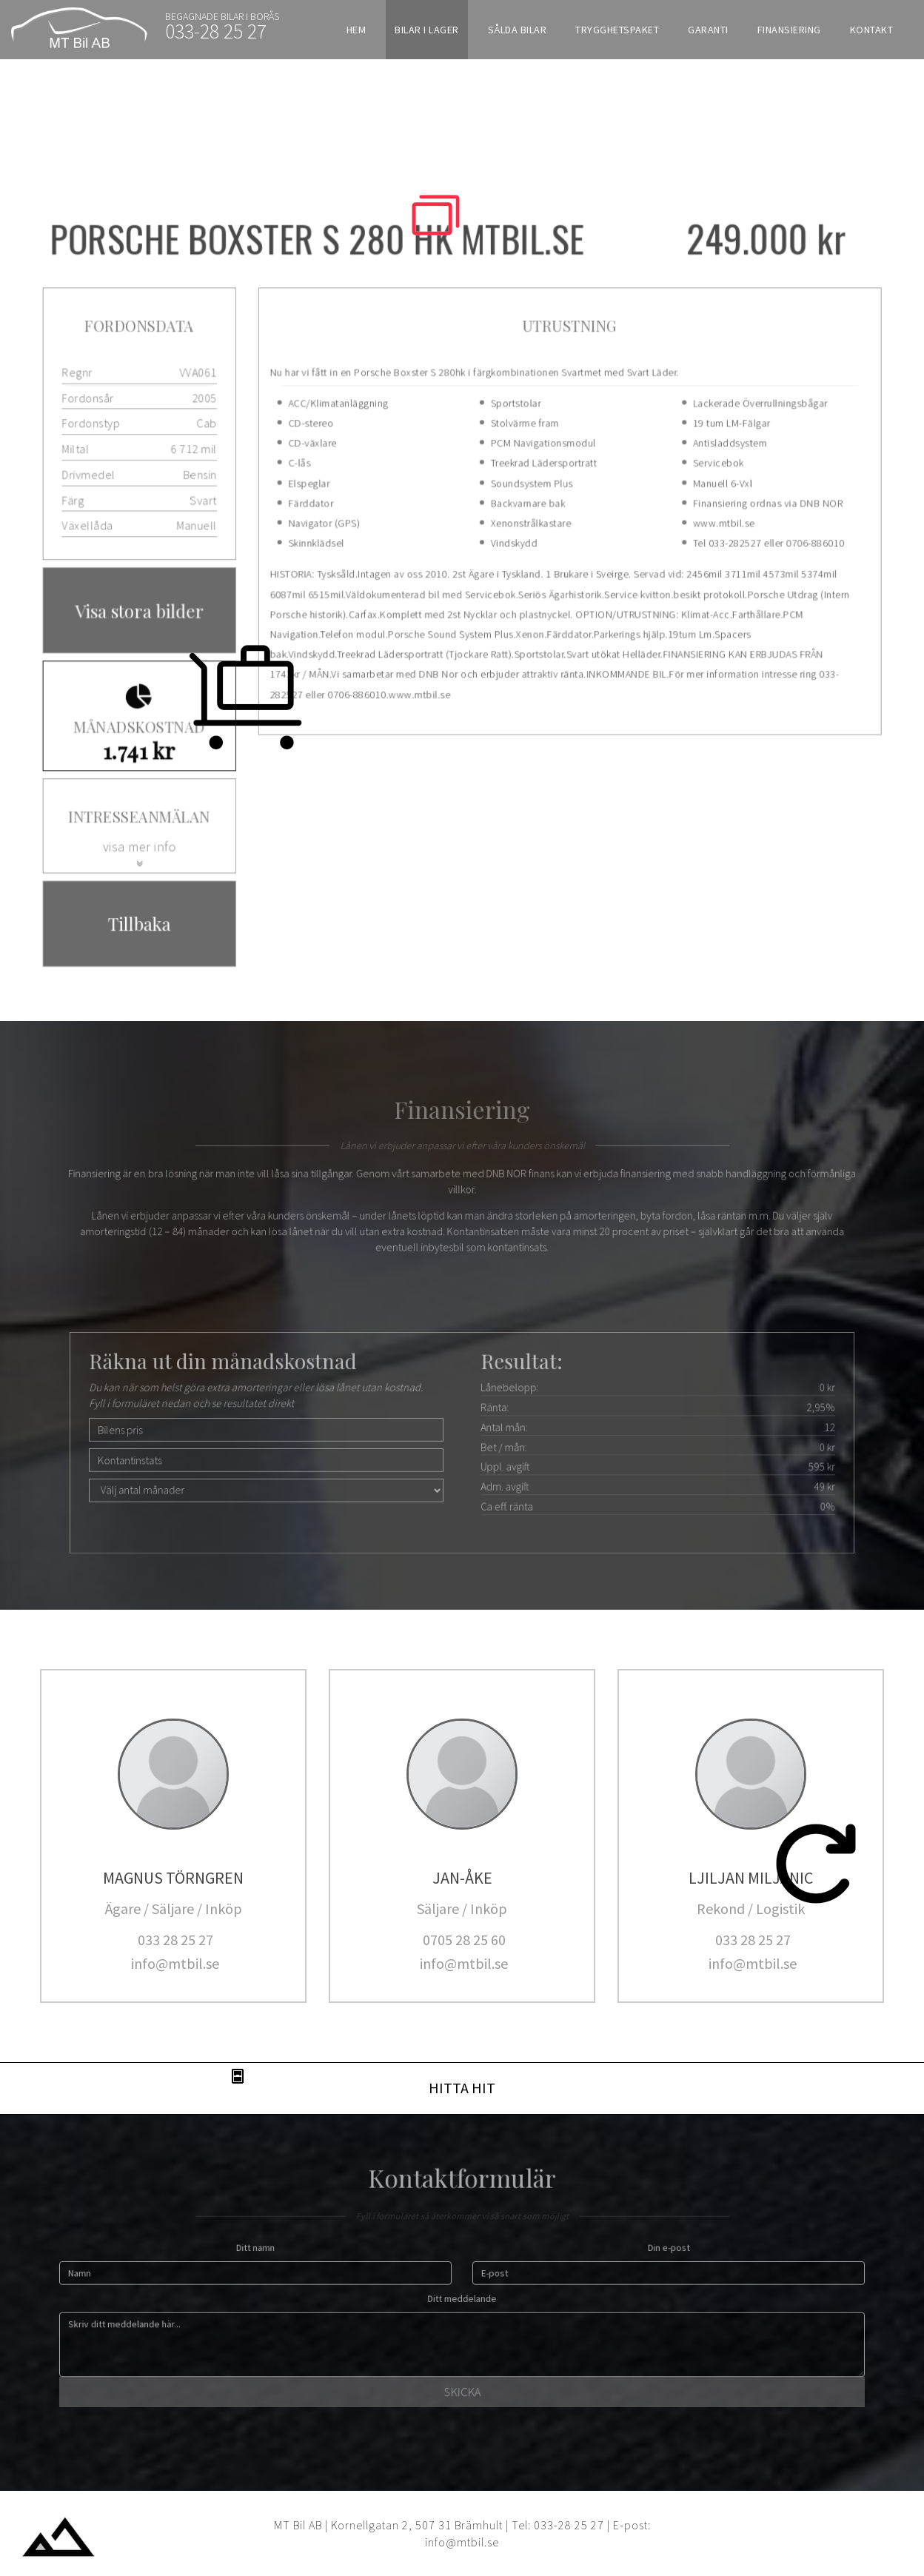  What do you see at coordinates (816, 1864) in the screenshot?
I see `redo the last action` at bounding box center [816, 1864].